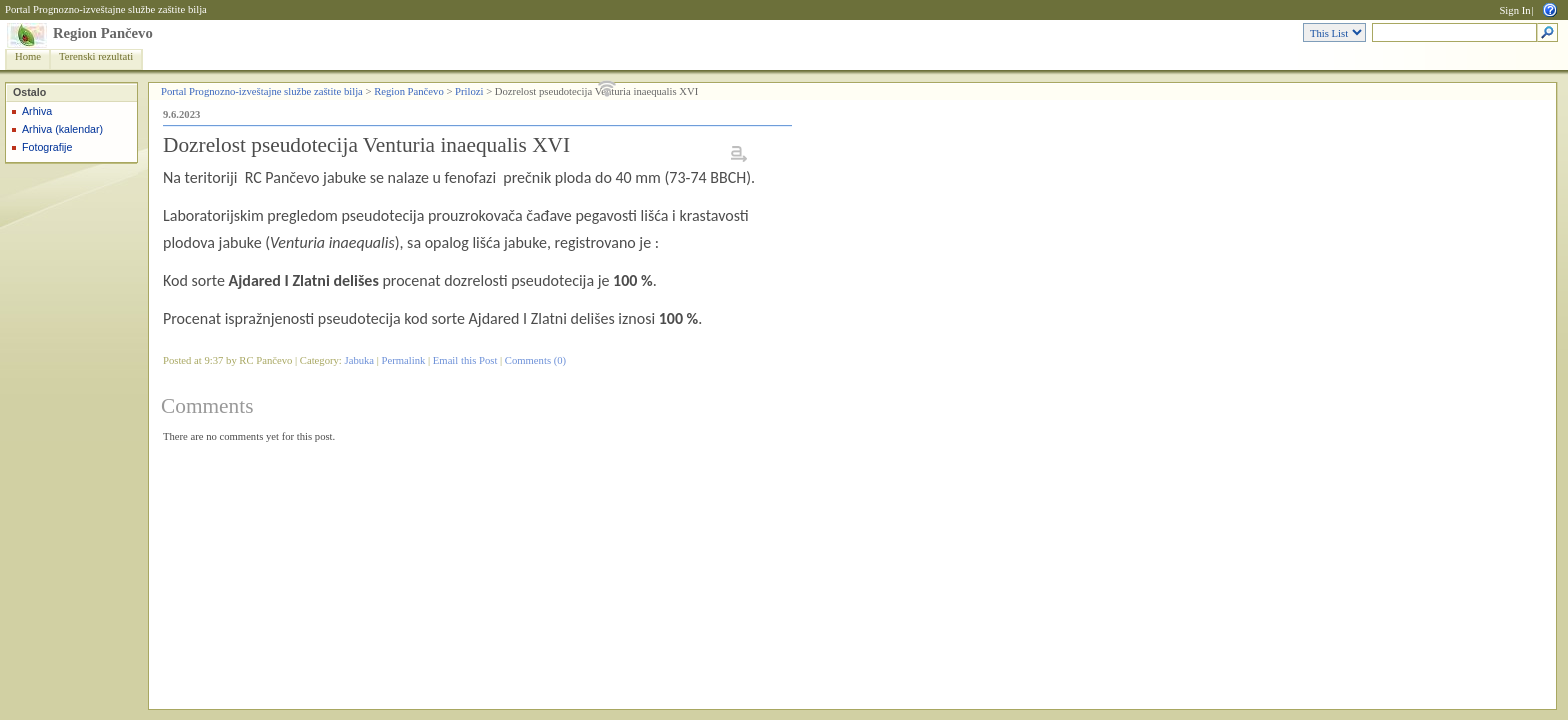  What do you see at coordinates (738, 154) in the screenshot?
I see `set text direction to left-to-right` at bounding box center [738, 154].